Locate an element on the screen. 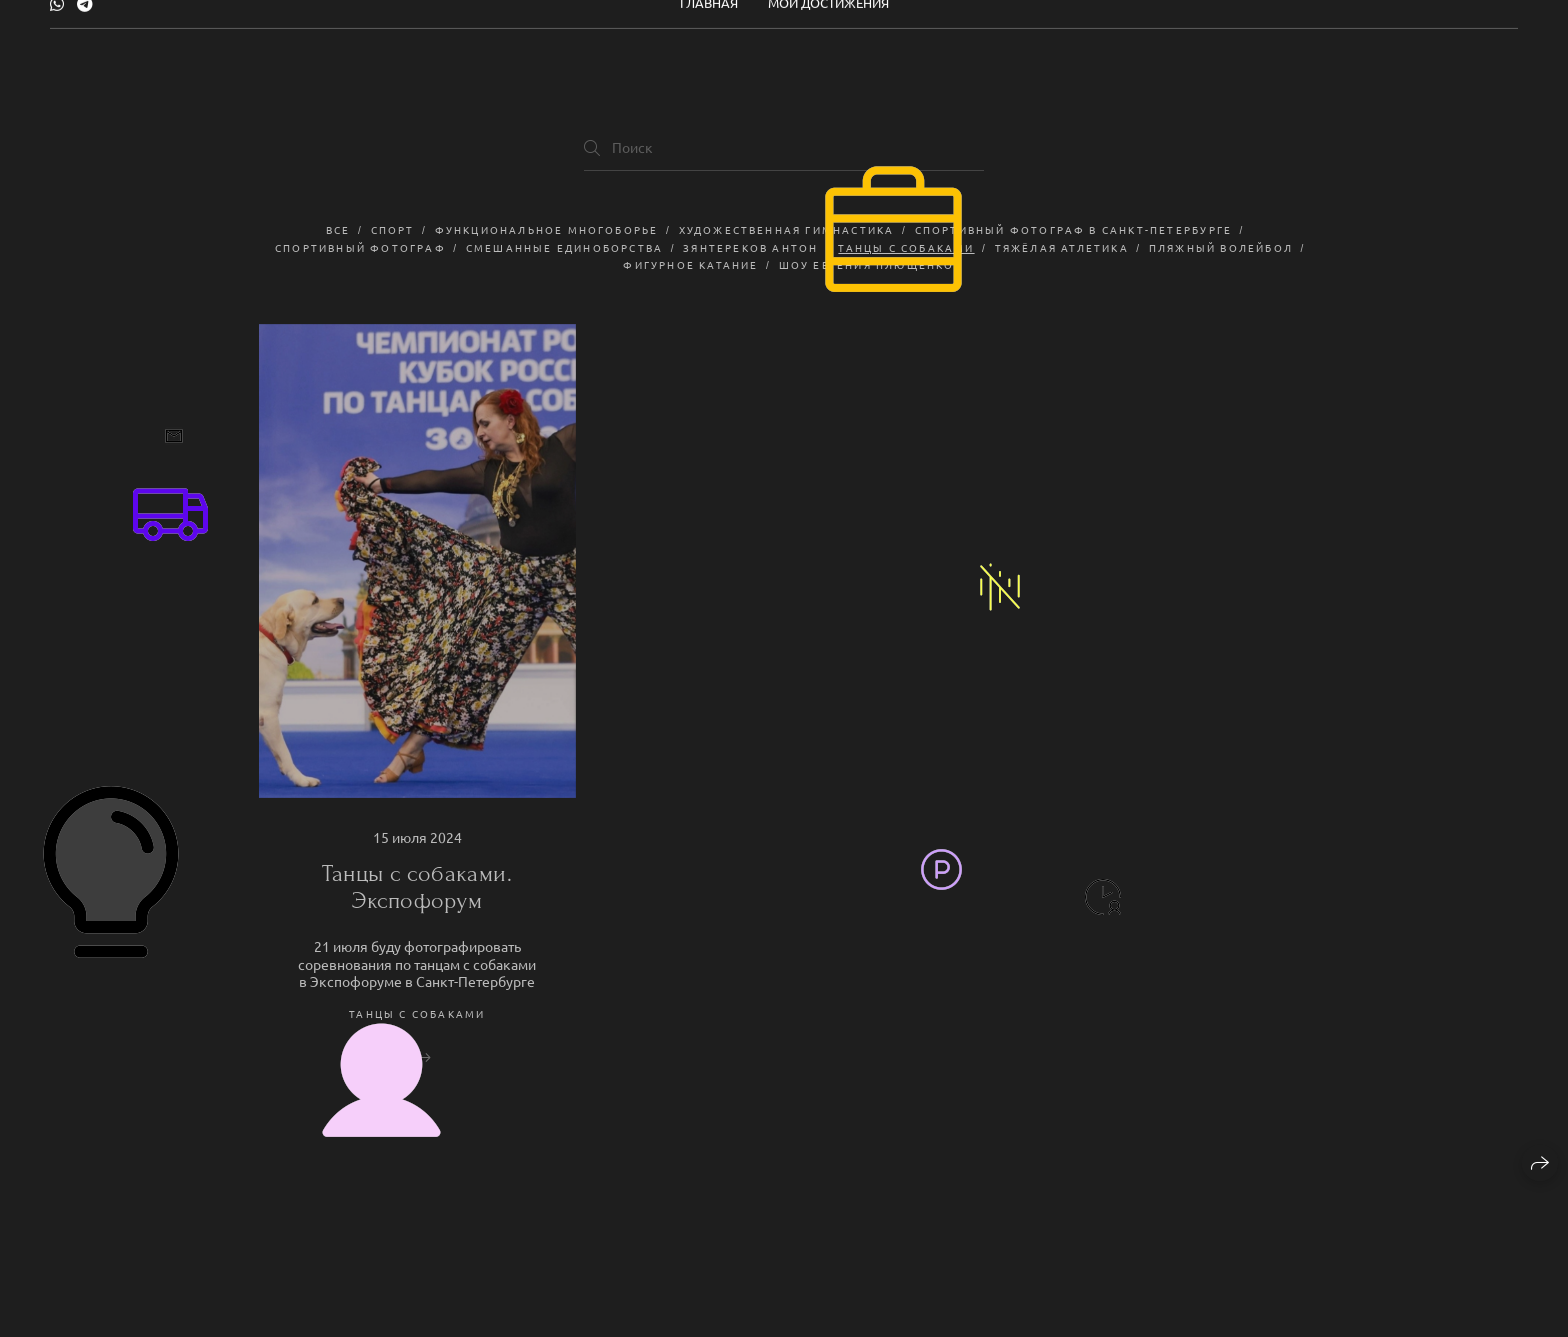 This screenshot has width=1568, height=1337. open your email inbox is located at coordinates (174, 436).